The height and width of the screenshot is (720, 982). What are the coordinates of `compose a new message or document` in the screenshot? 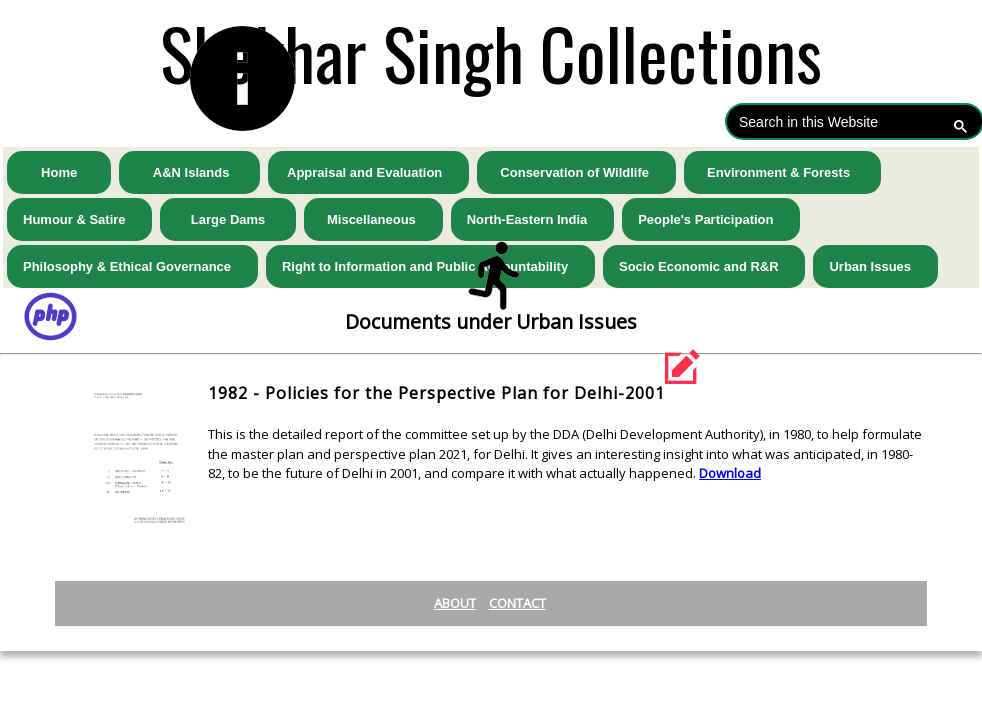 It's located at (682, 366).